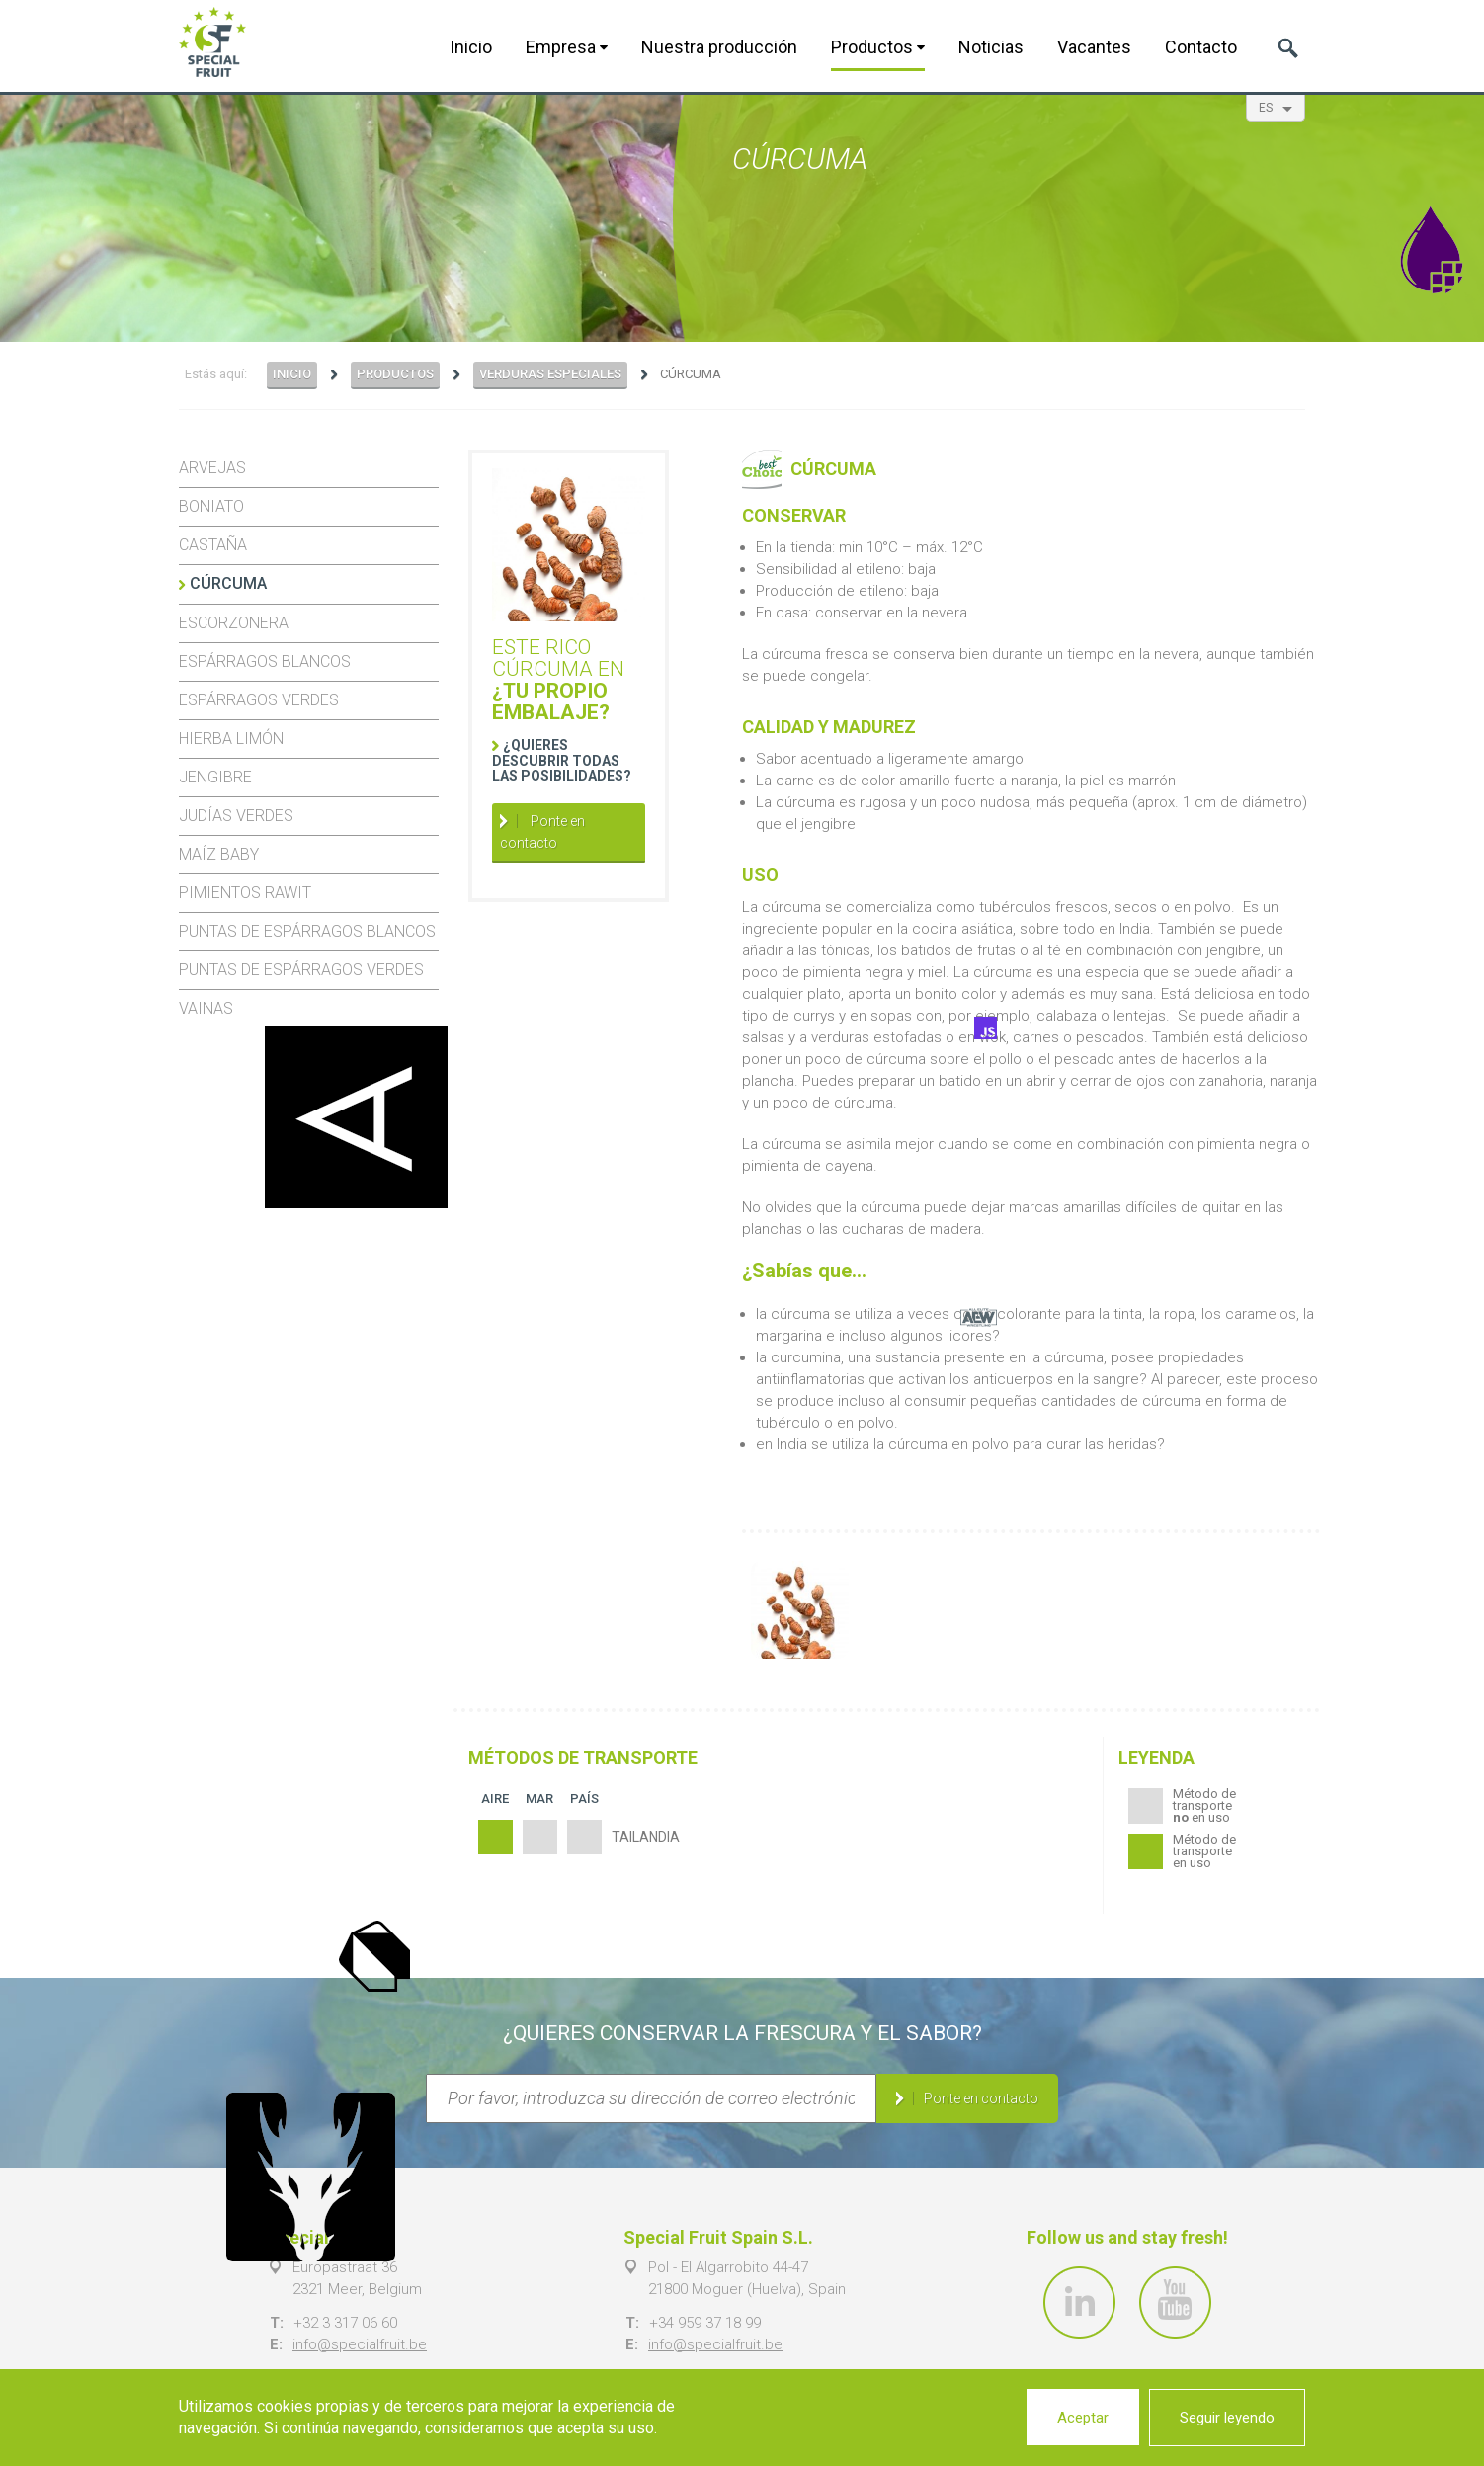 This screenshot has width=1484, height=2466. What do you see at coordinates (310, 2177) in the screenshot?
I see `open dragonframe stop-motion animation software` at bounding box center [310, 2177].